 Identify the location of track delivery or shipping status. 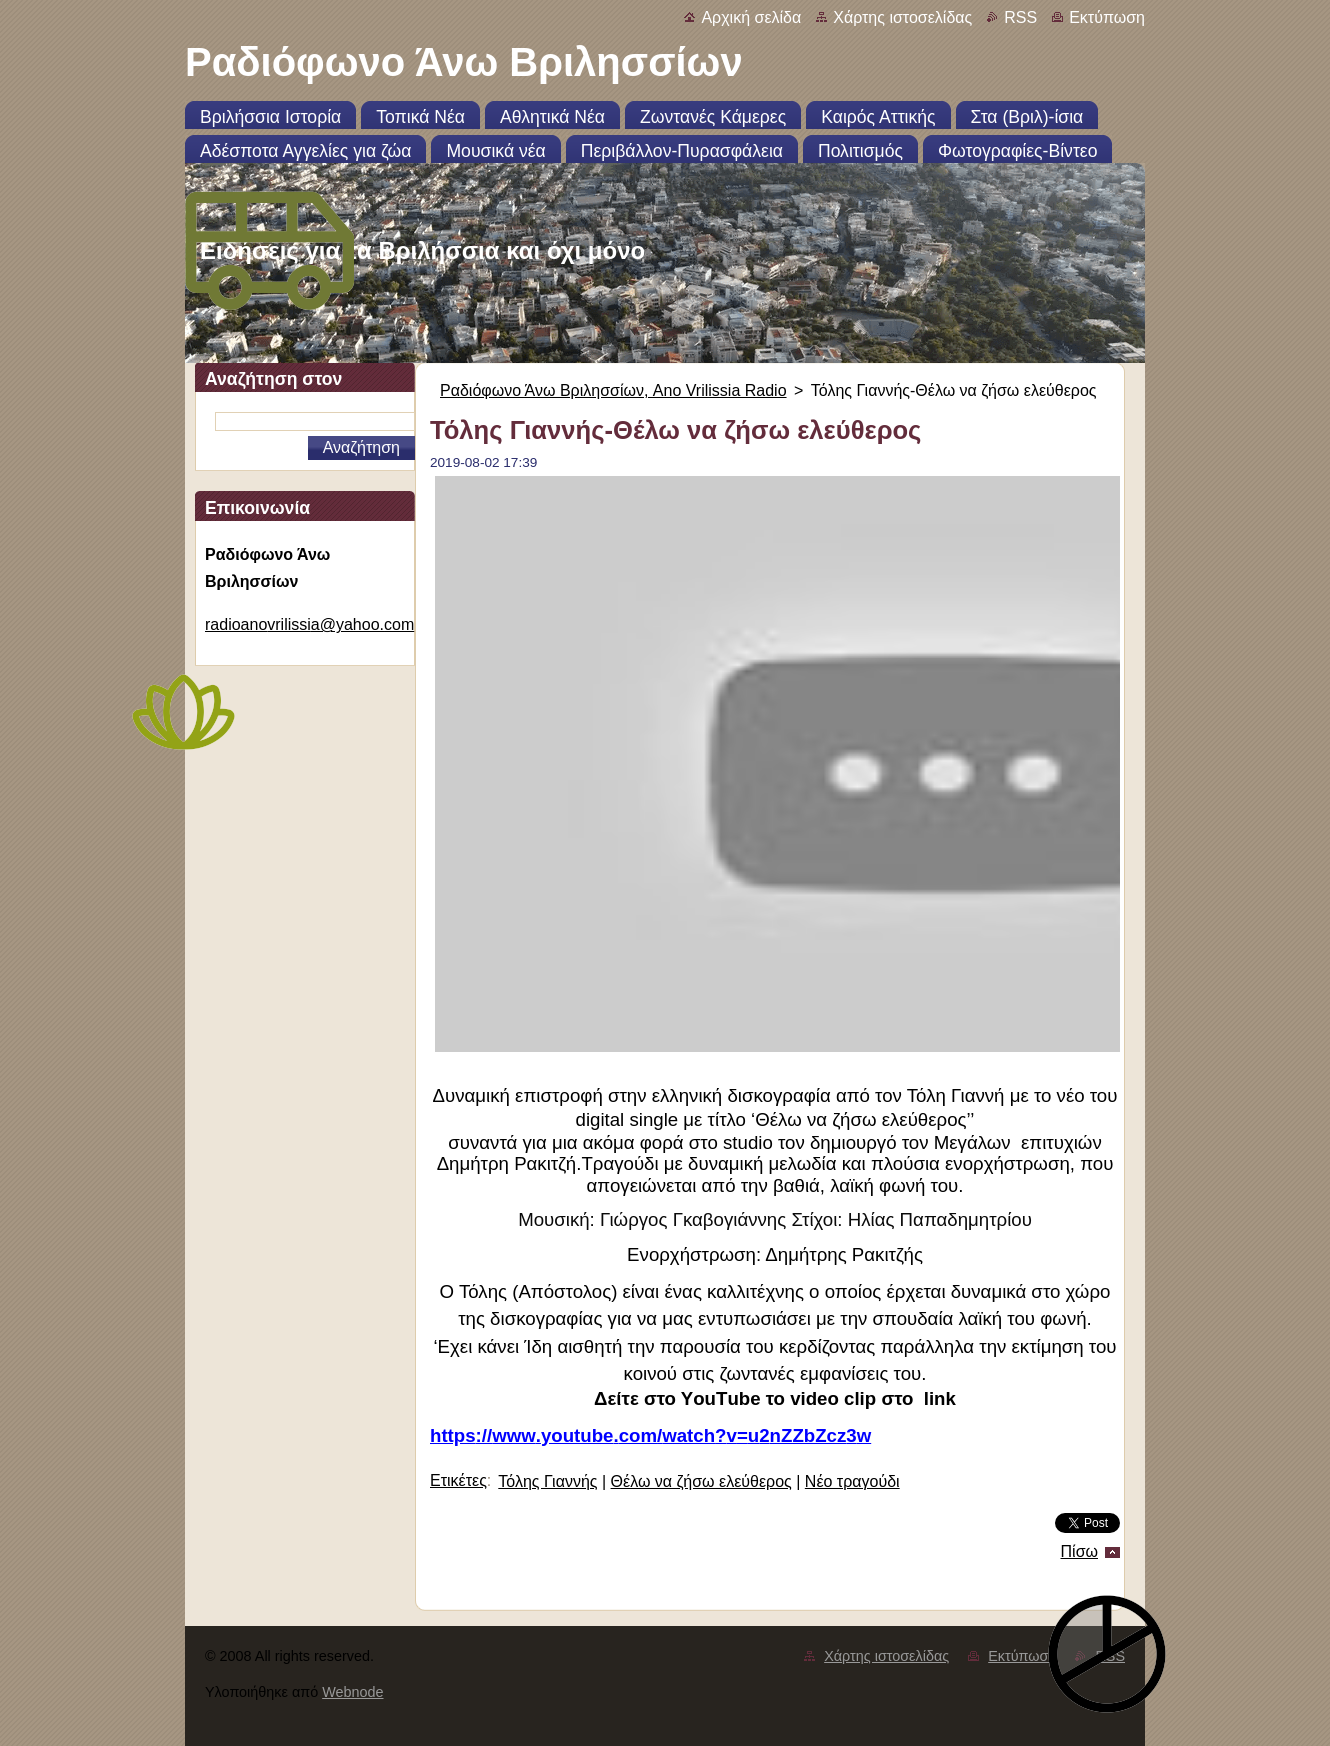
(264, 248).